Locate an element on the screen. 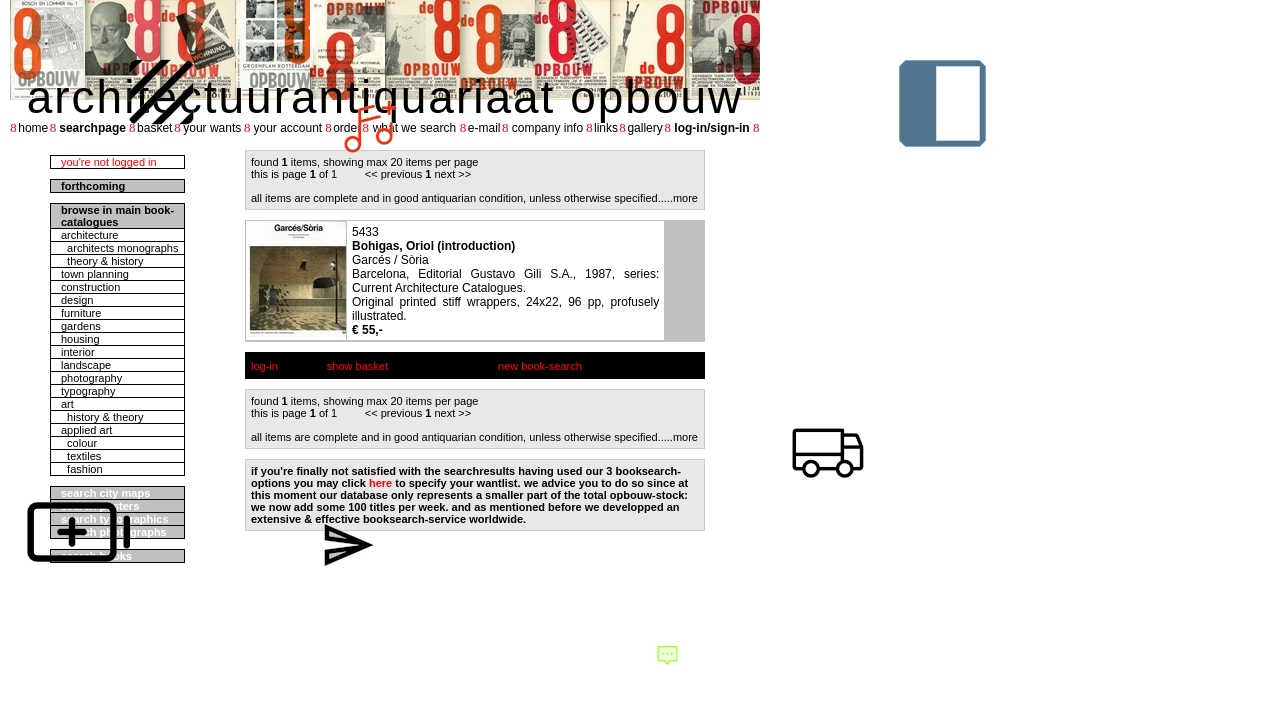  track your delivery status is located at coordinates (825, 449).